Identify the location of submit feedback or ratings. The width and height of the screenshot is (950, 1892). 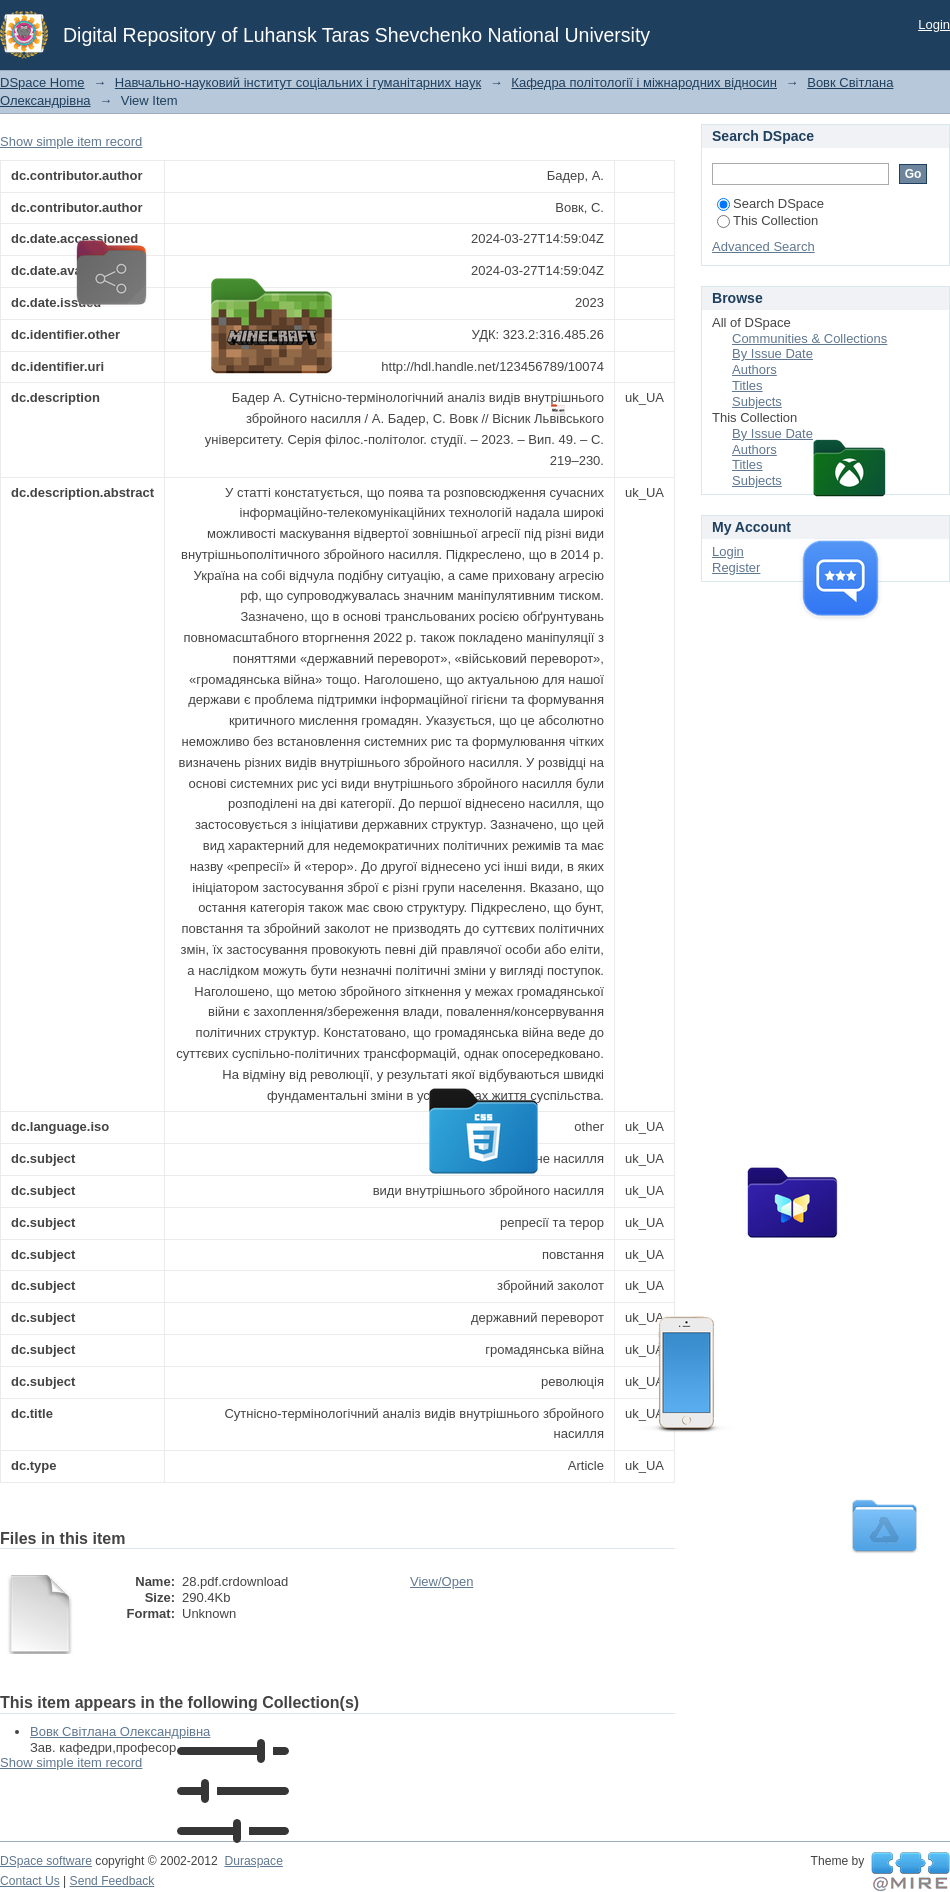
(840, 579).